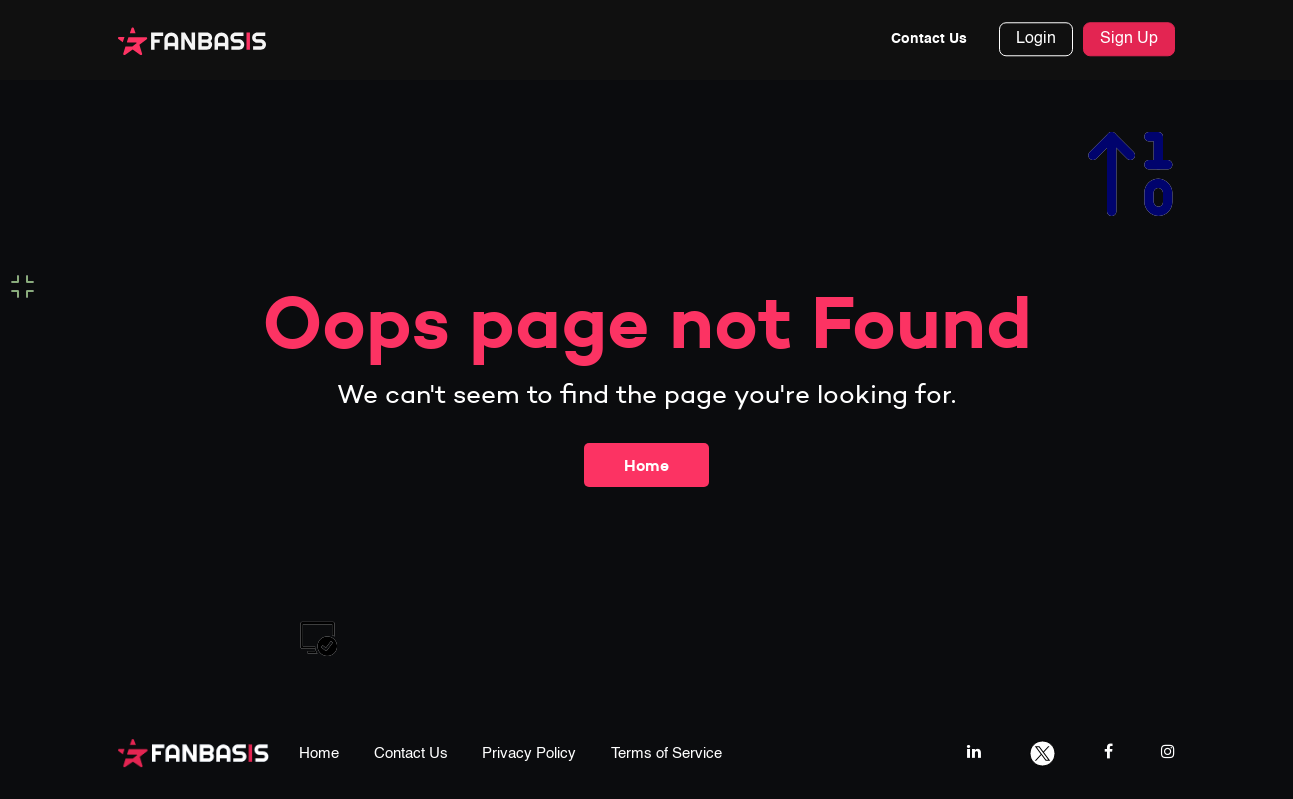  Describe the element at coordinates (22, 286) in the screenshot. I see `exit fullscreen mode` at that location.